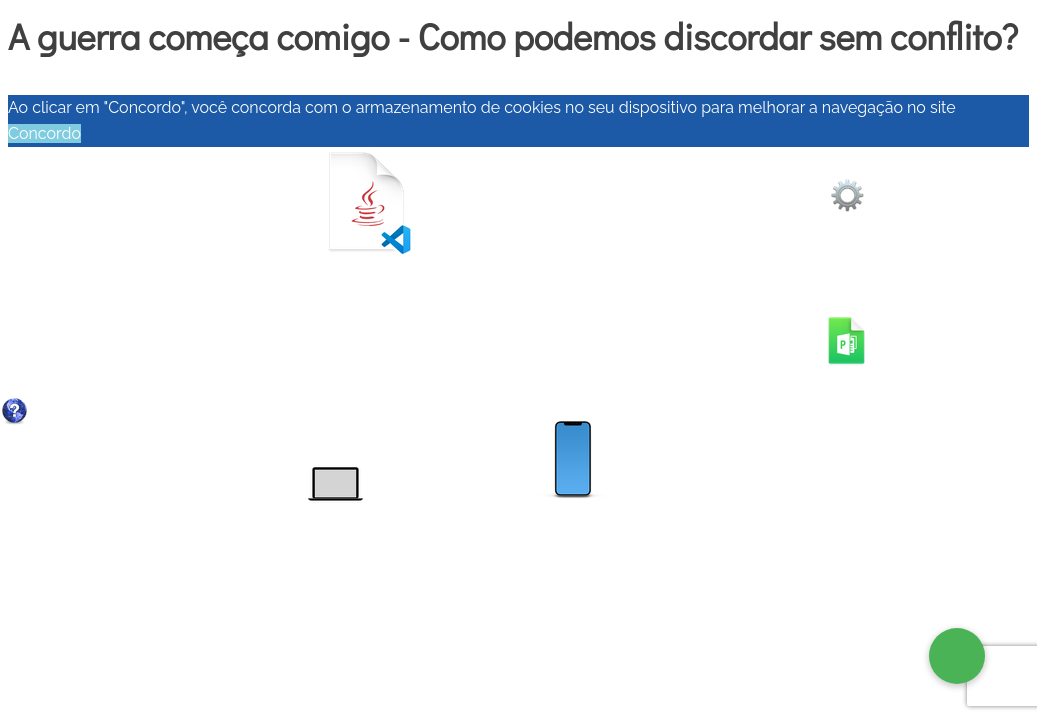 Image resolution: width=1037 pixels, height=720 pixels. Describe the element at coordinates (335, 483) in the screenshot. I see `access this device in the sidebar` at that location.